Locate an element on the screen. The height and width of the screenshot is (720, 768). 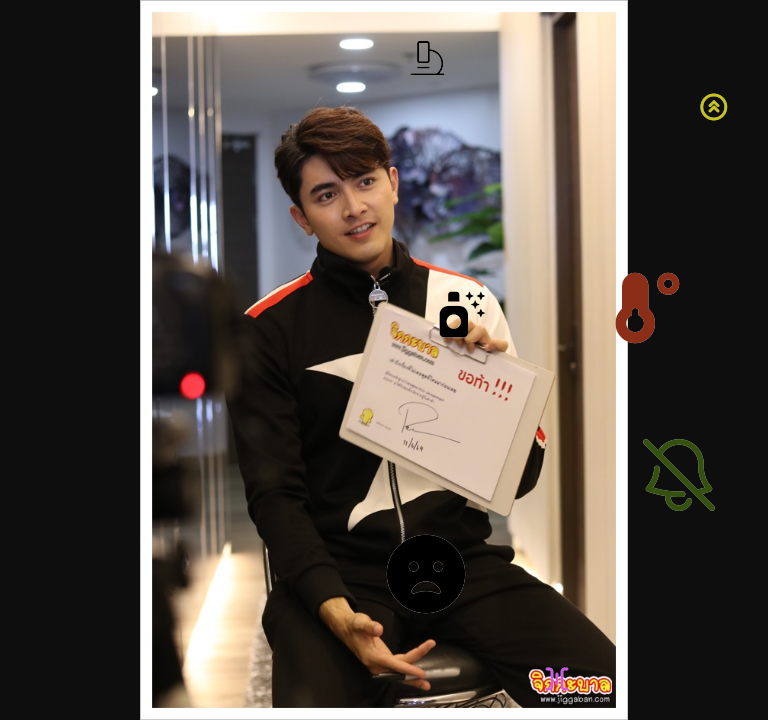
apply effects or filters to content is located at coordinates (459, 314).